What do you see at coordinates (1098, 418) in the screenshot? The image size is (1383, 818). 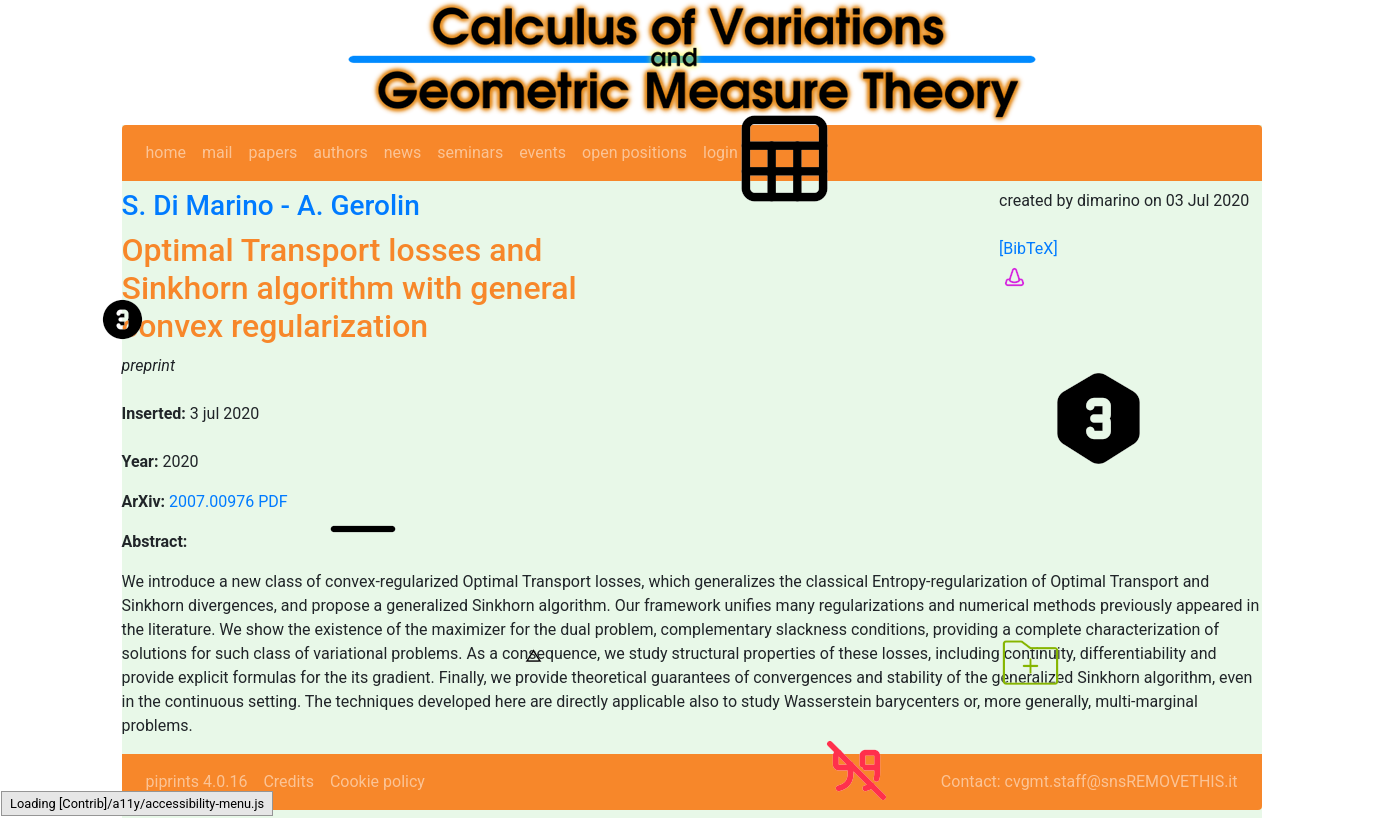 I see `step 3 in a multi-step process` at bounding box center [1098, 418].